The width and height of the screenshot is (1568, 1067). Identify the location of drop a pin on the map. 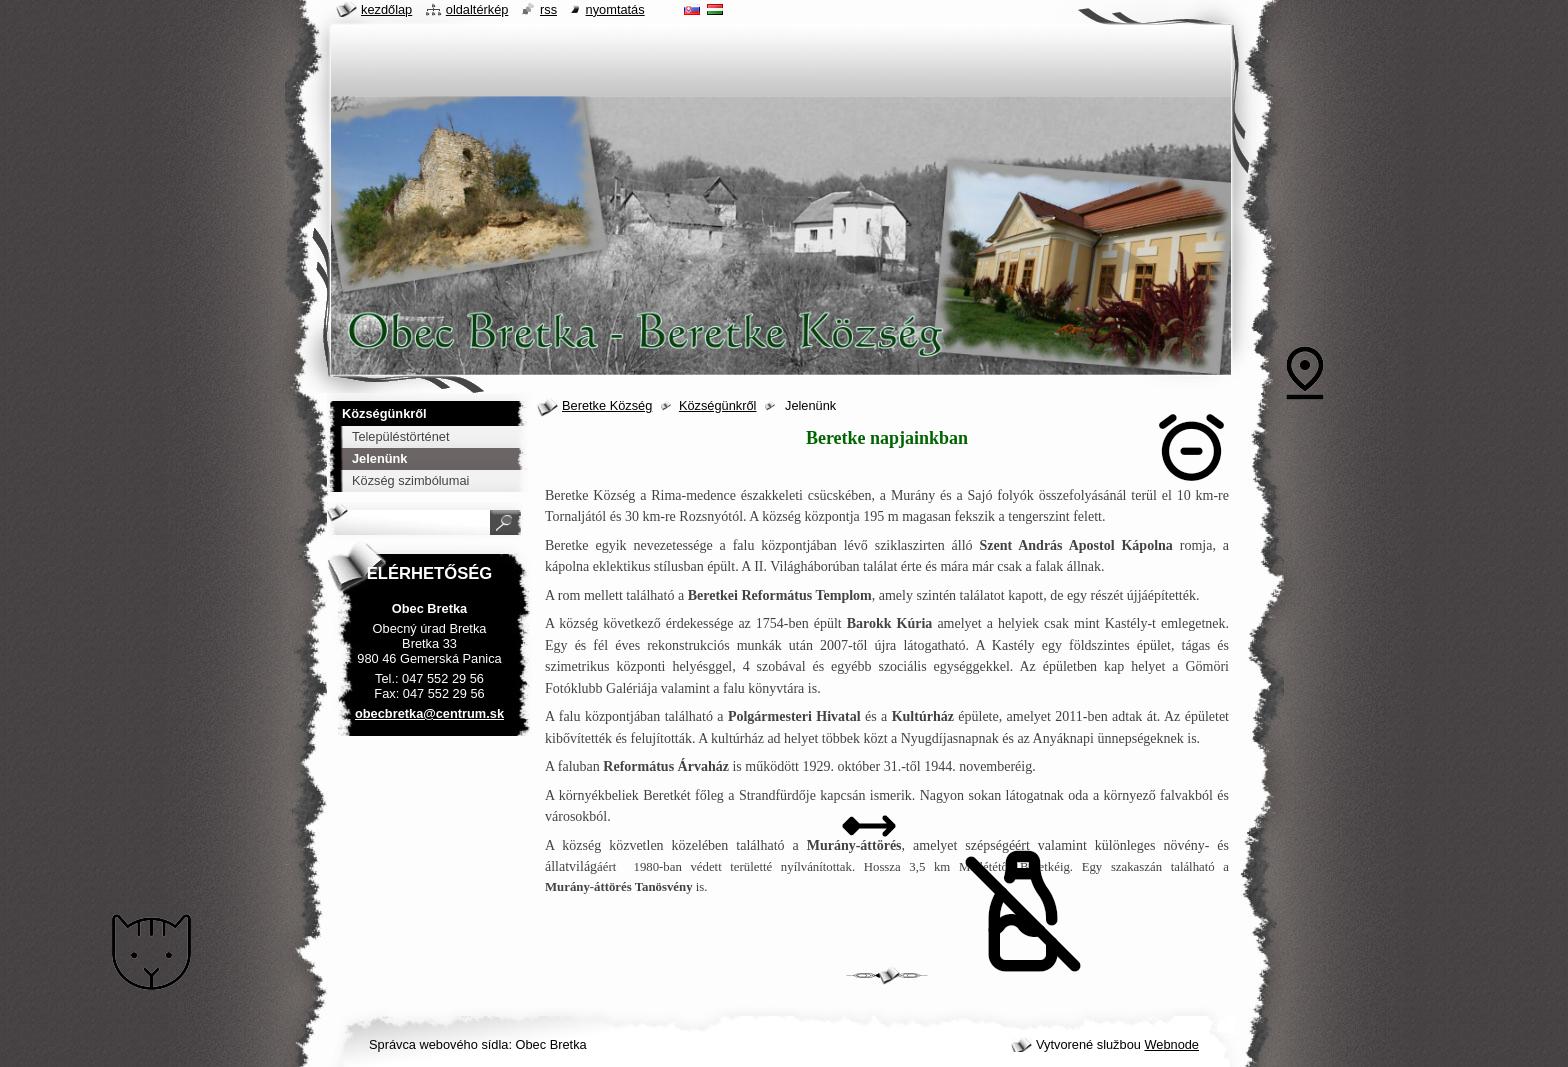
(1305, 373).